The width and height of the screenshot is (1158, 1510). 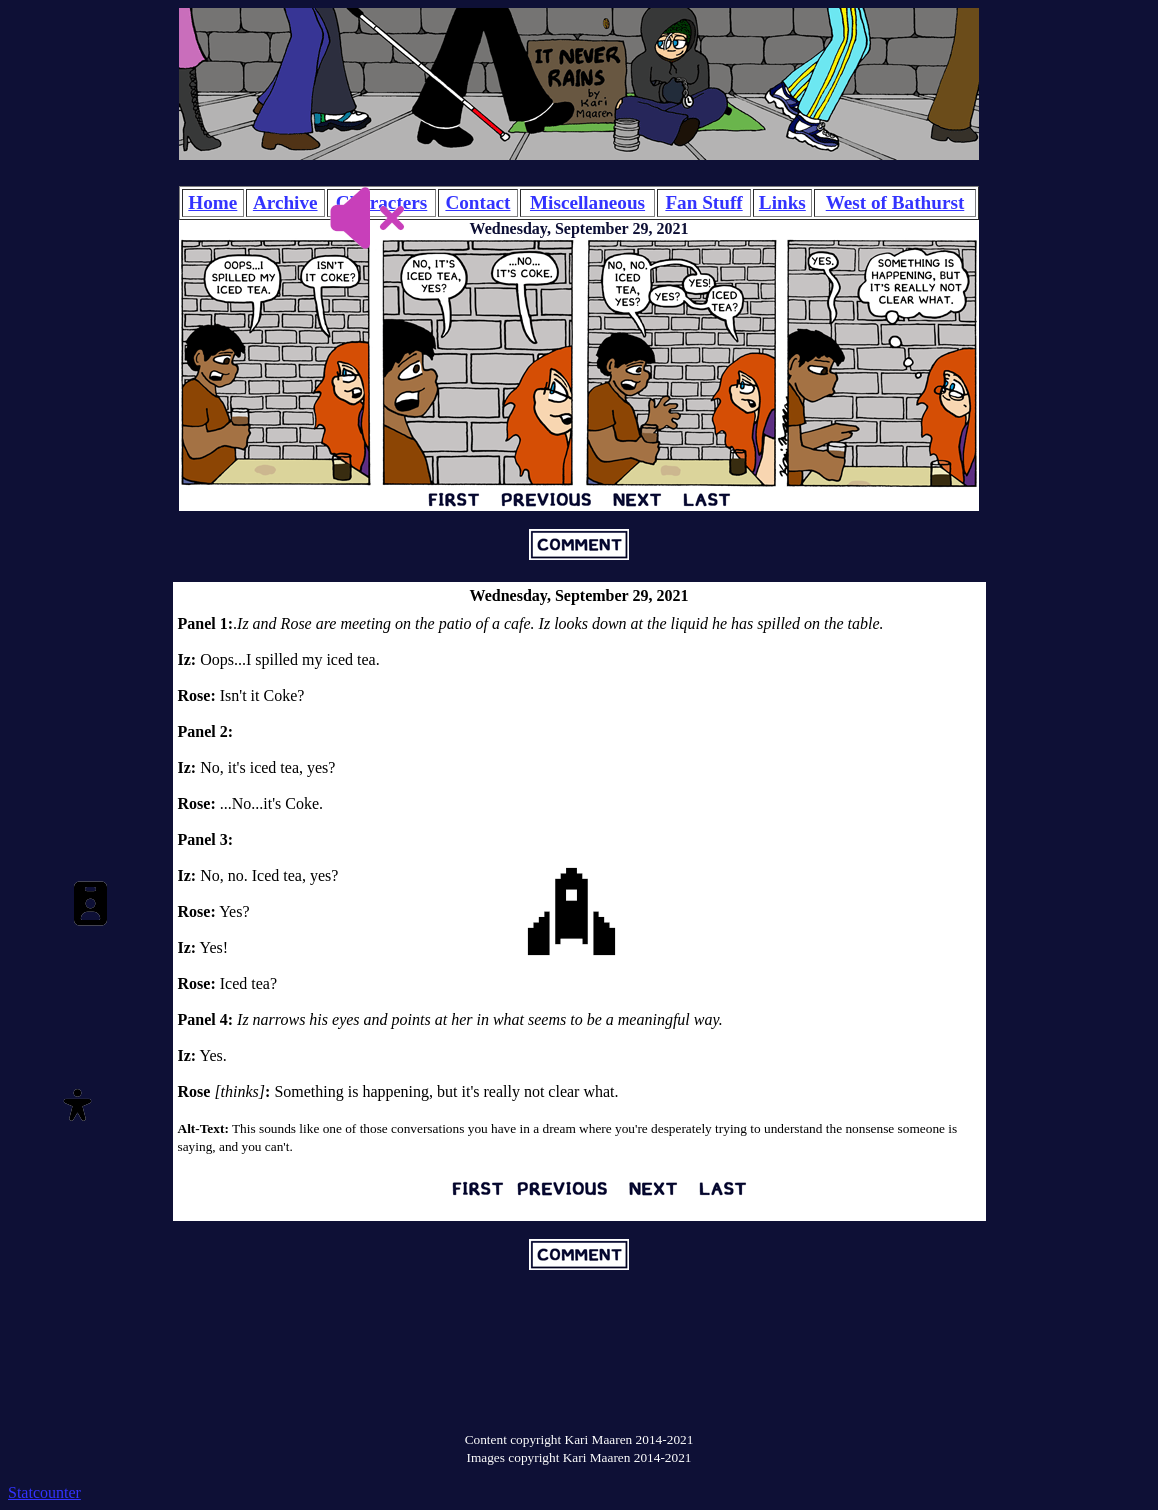 What do you see at coordinates (571, 911) in the screenshot?
I see `space awesome brand logo` at bounding box center [571, 911].